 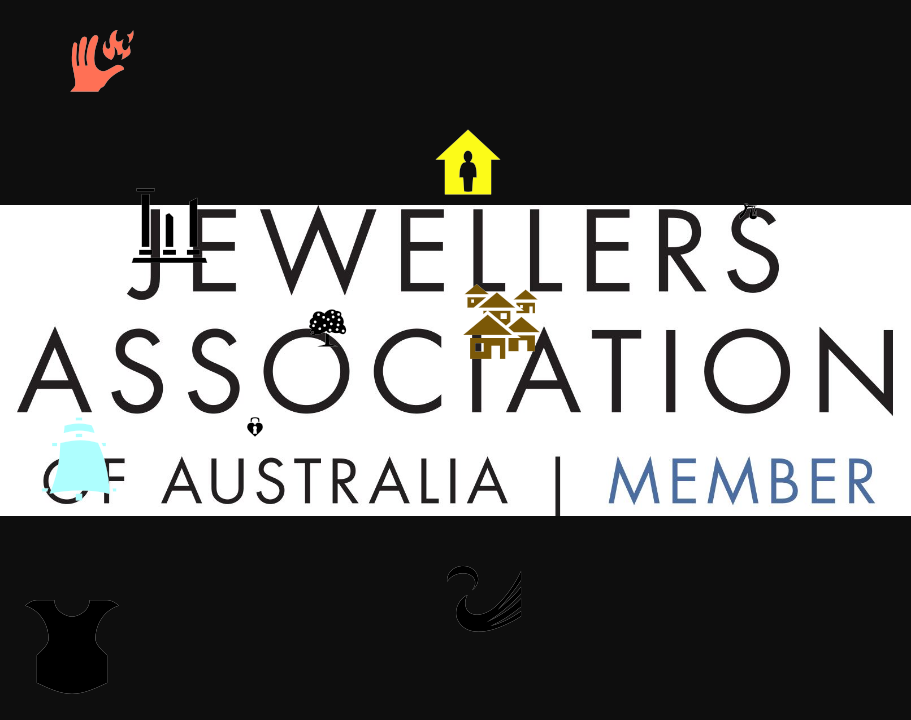 I want to click on equip body armor or protective vest, so click(x=72, y=647).